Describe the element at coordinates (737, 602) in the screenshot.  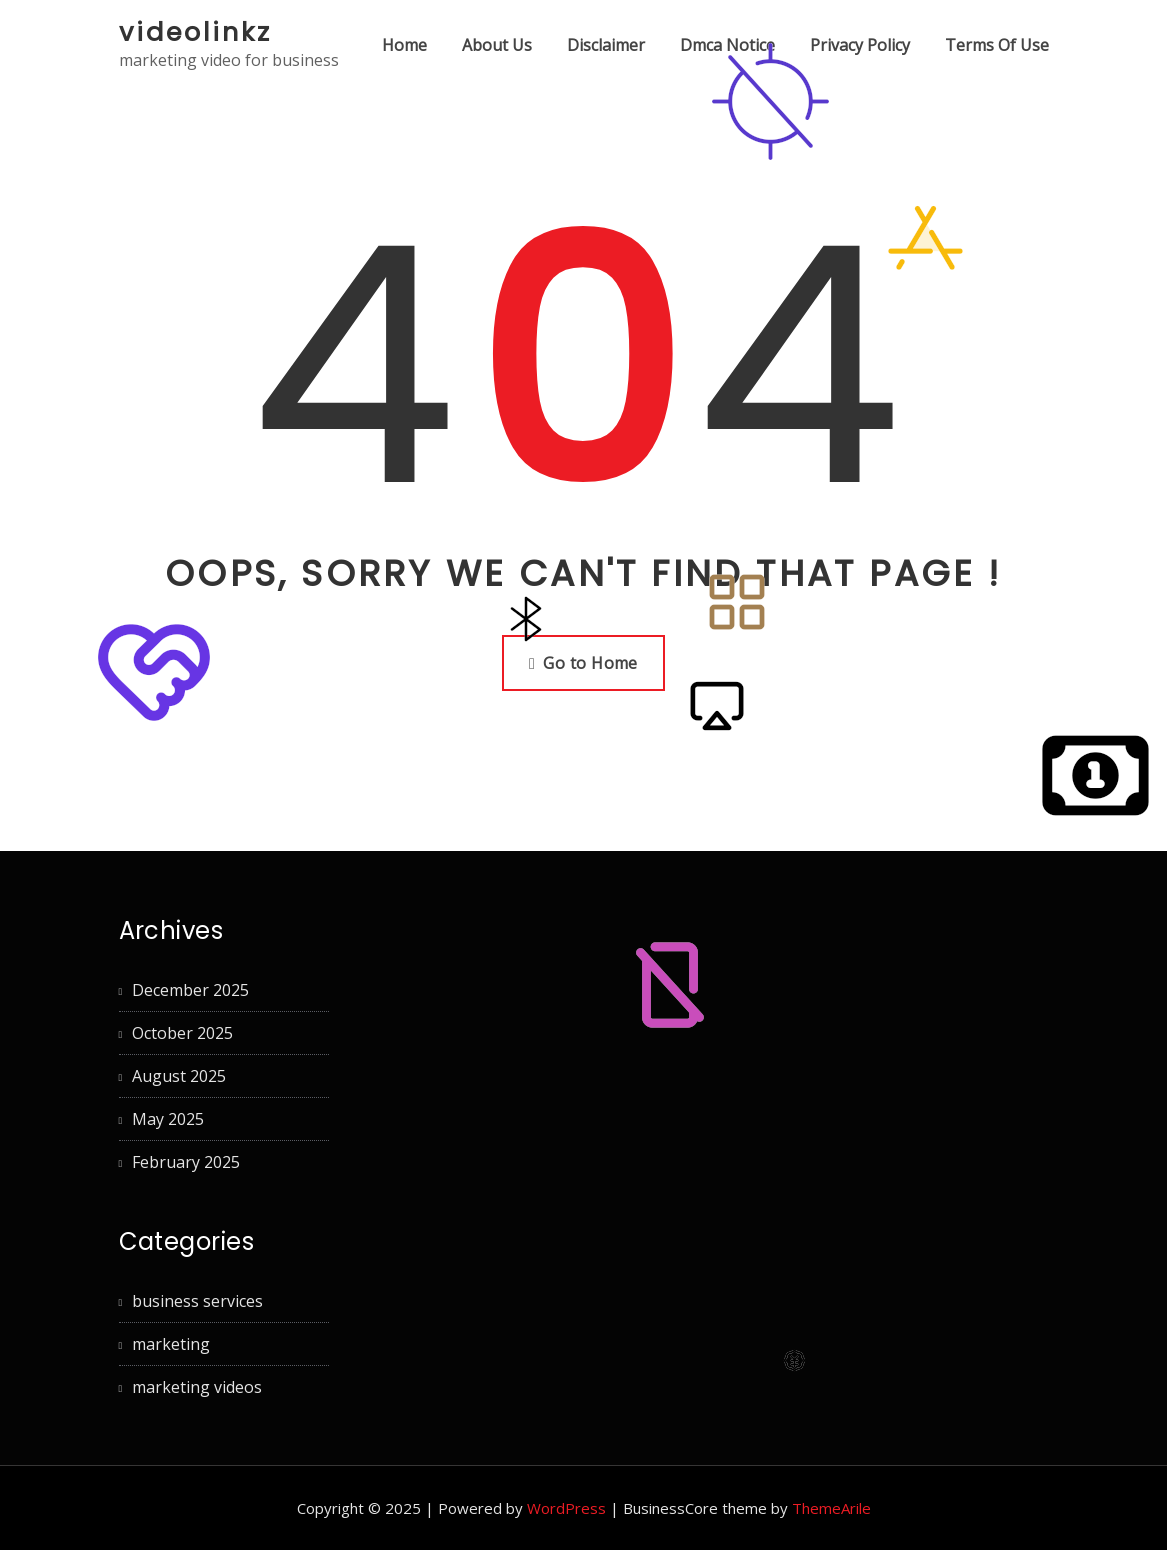
I see `view all apps or menu grid` at that location.